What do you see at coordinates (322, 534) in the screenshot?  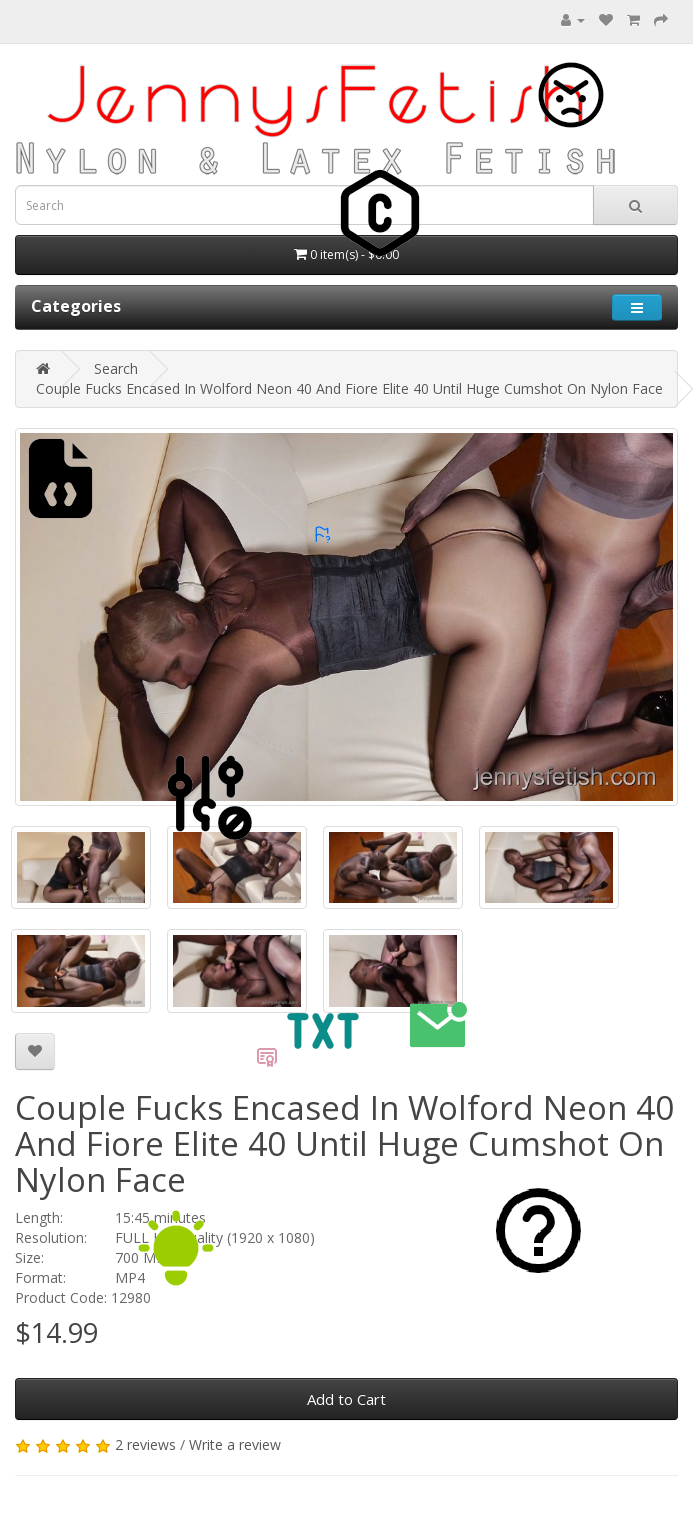 I see `flag content as questionable or uncertain` at bounding box center [322, 534].